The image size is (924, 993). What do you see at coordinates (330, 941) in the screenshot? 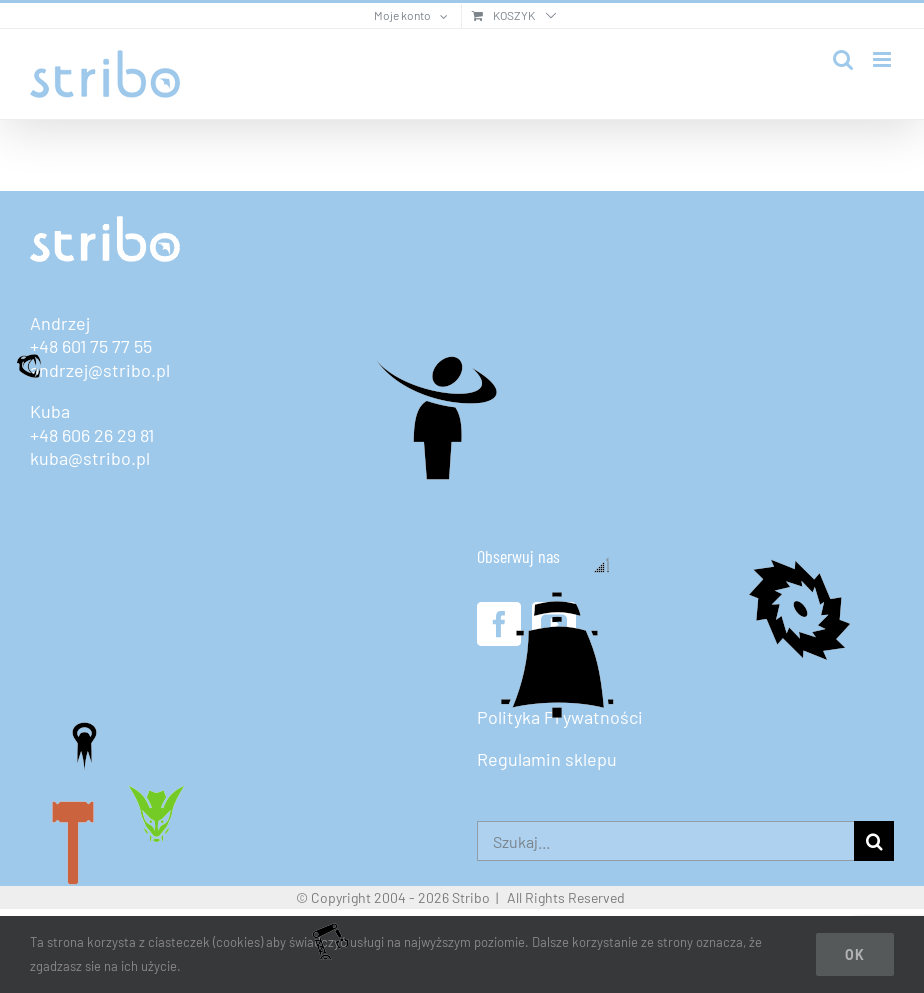
I see `access cargo or shipping management features` at bounding box center [330, 941].